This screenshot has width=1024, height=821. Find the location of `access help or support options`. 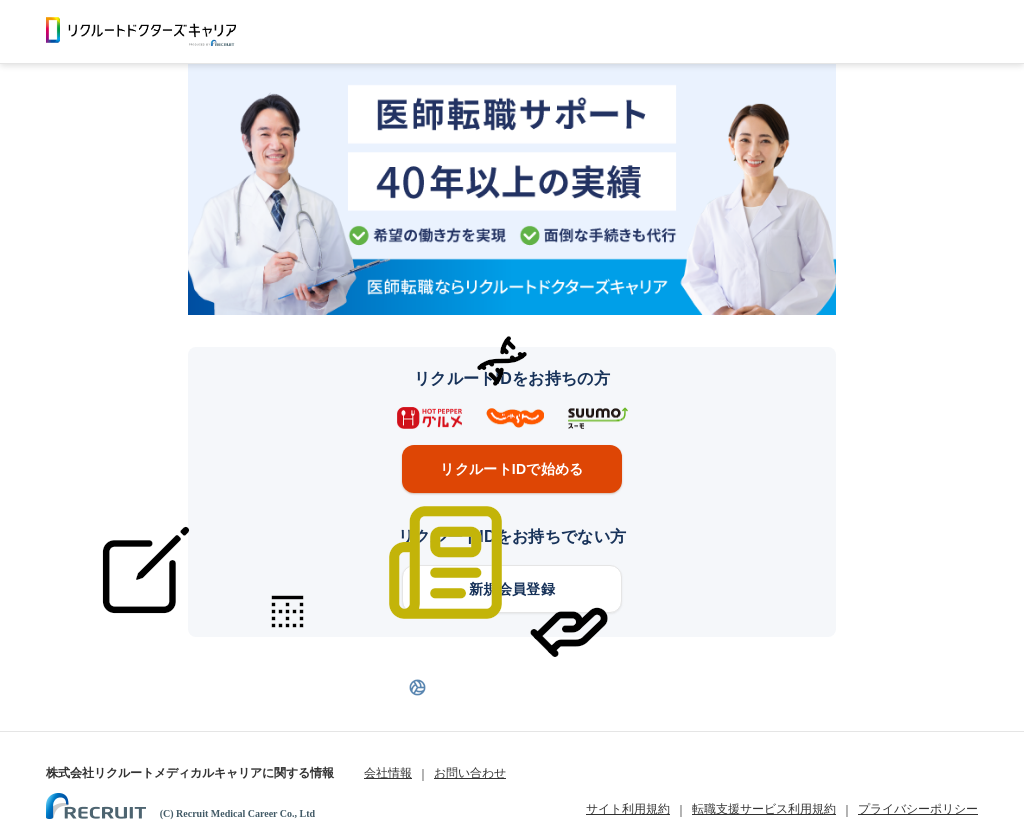

access help or support options is located at coordinates (569, 629).